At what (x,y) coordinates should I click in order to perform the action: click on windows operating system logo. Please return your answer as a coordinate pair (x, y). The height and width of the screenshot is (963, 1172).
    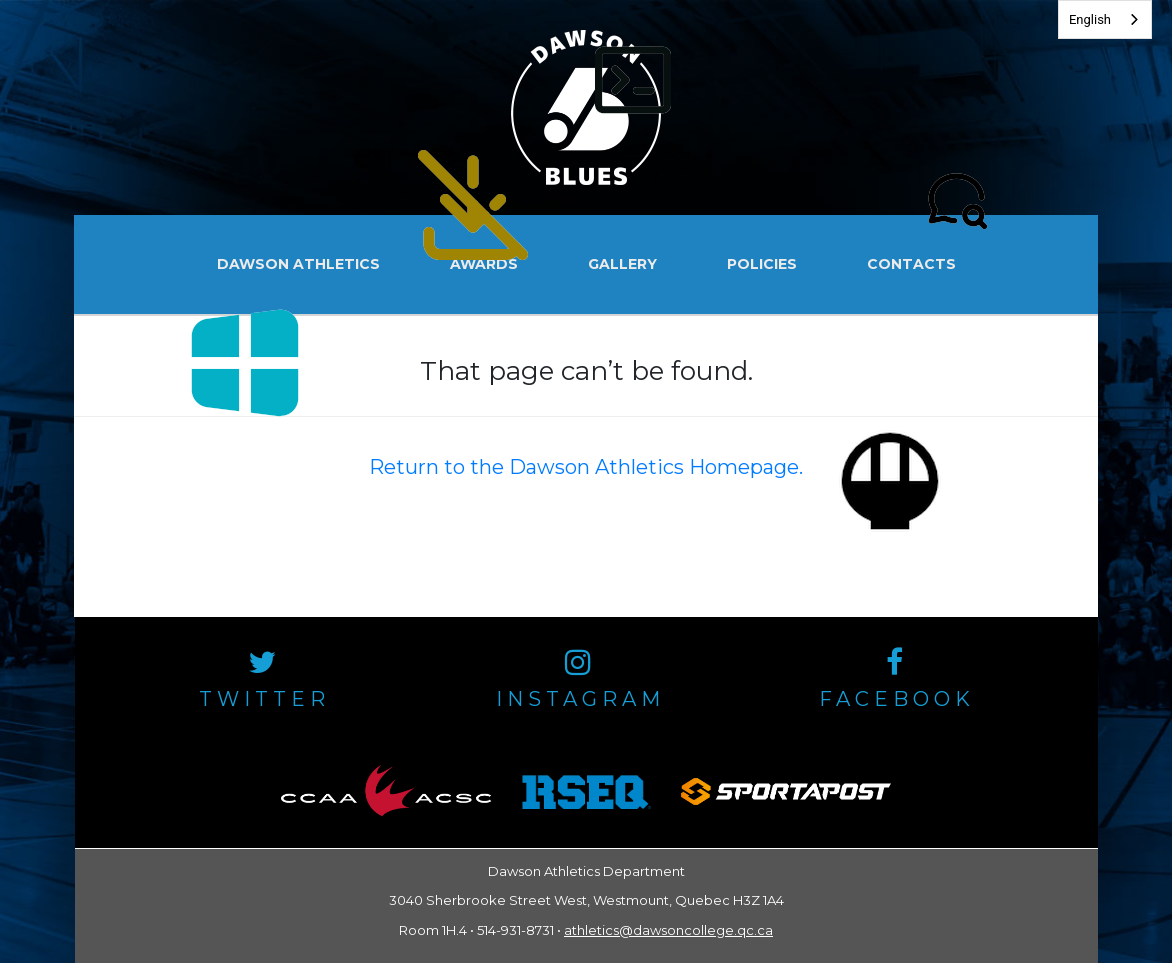
    Looking at the image, I should click on (245, 363).